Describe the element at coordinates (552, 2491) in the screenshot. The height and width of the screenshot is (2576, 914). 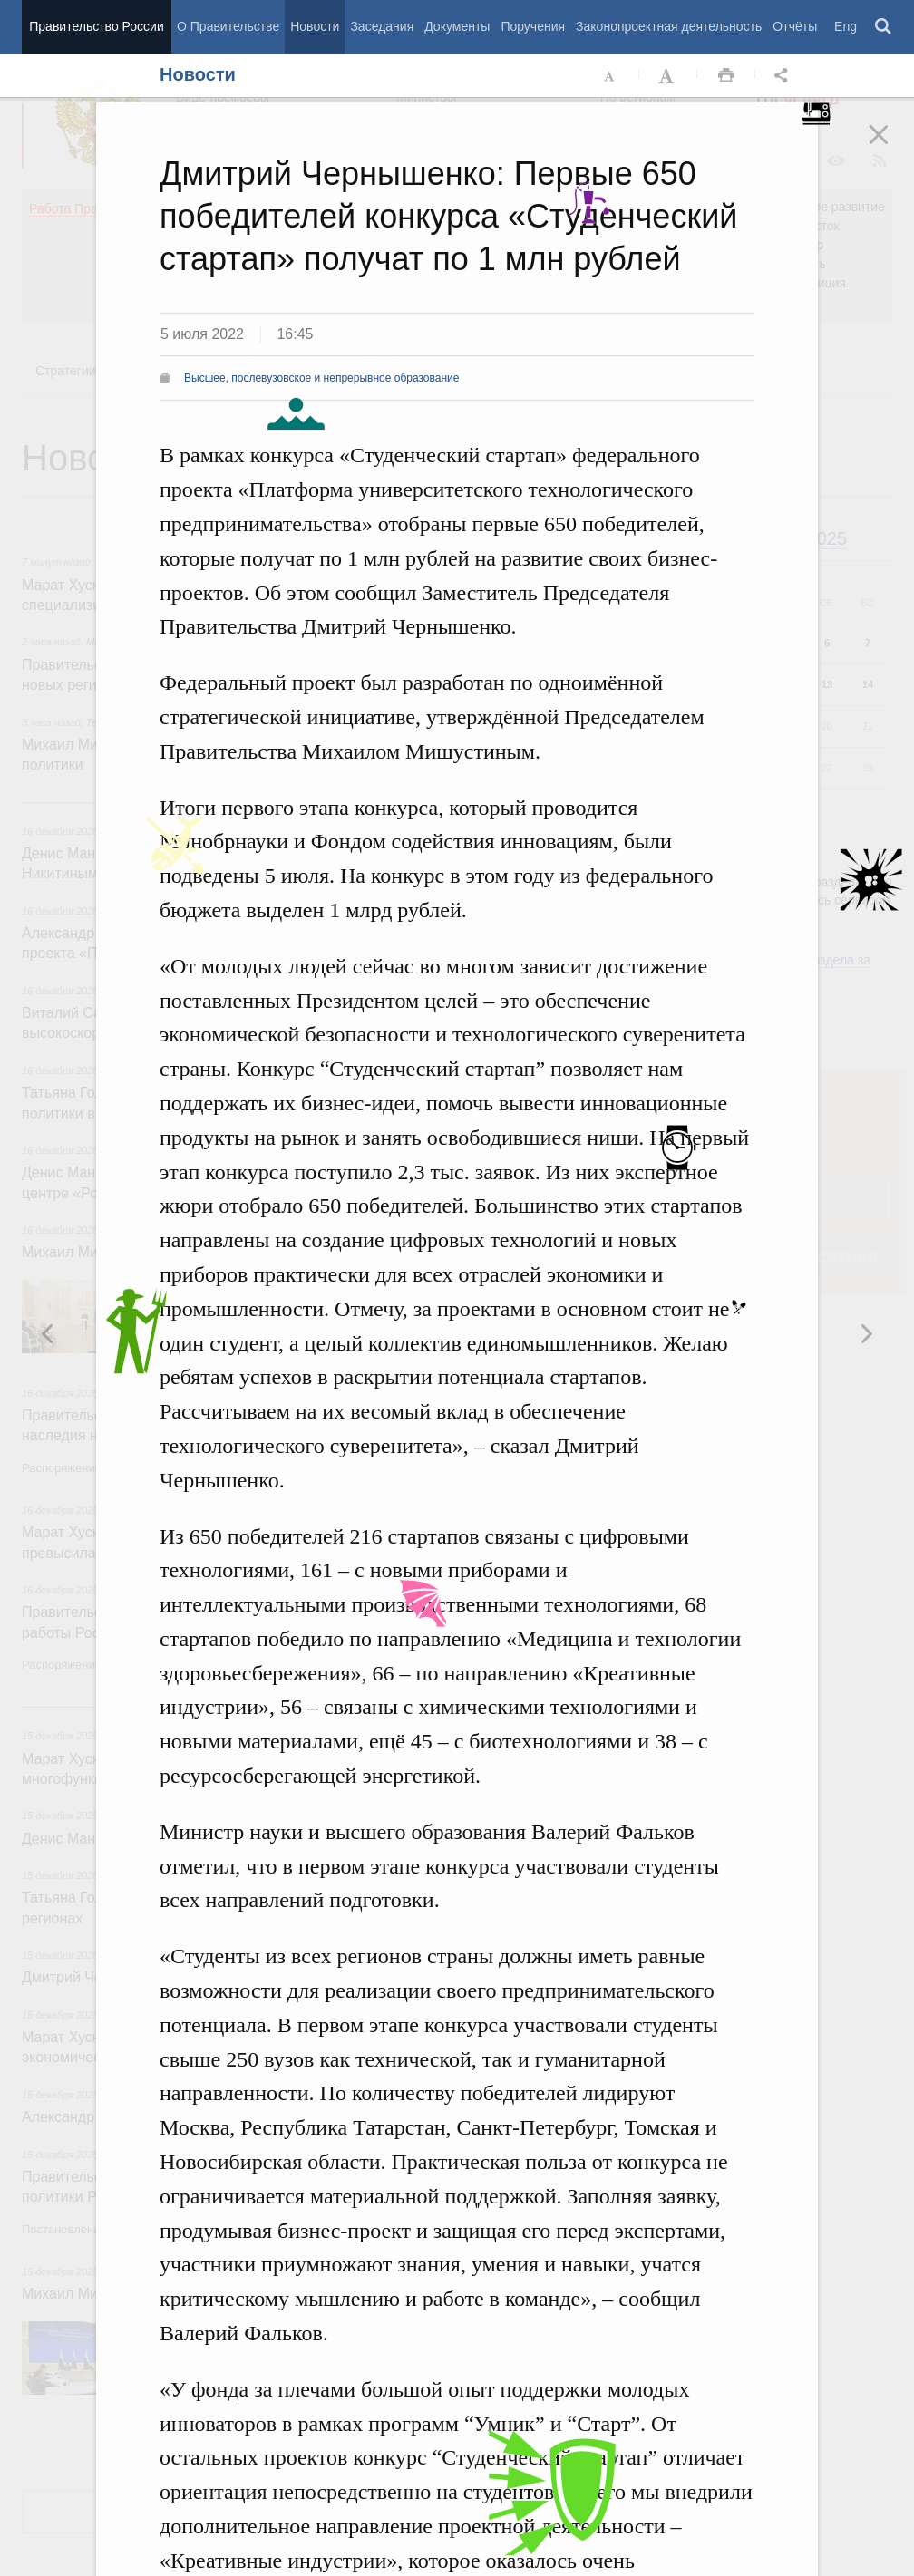
I see `indicates active protection or defense mode` at that location.